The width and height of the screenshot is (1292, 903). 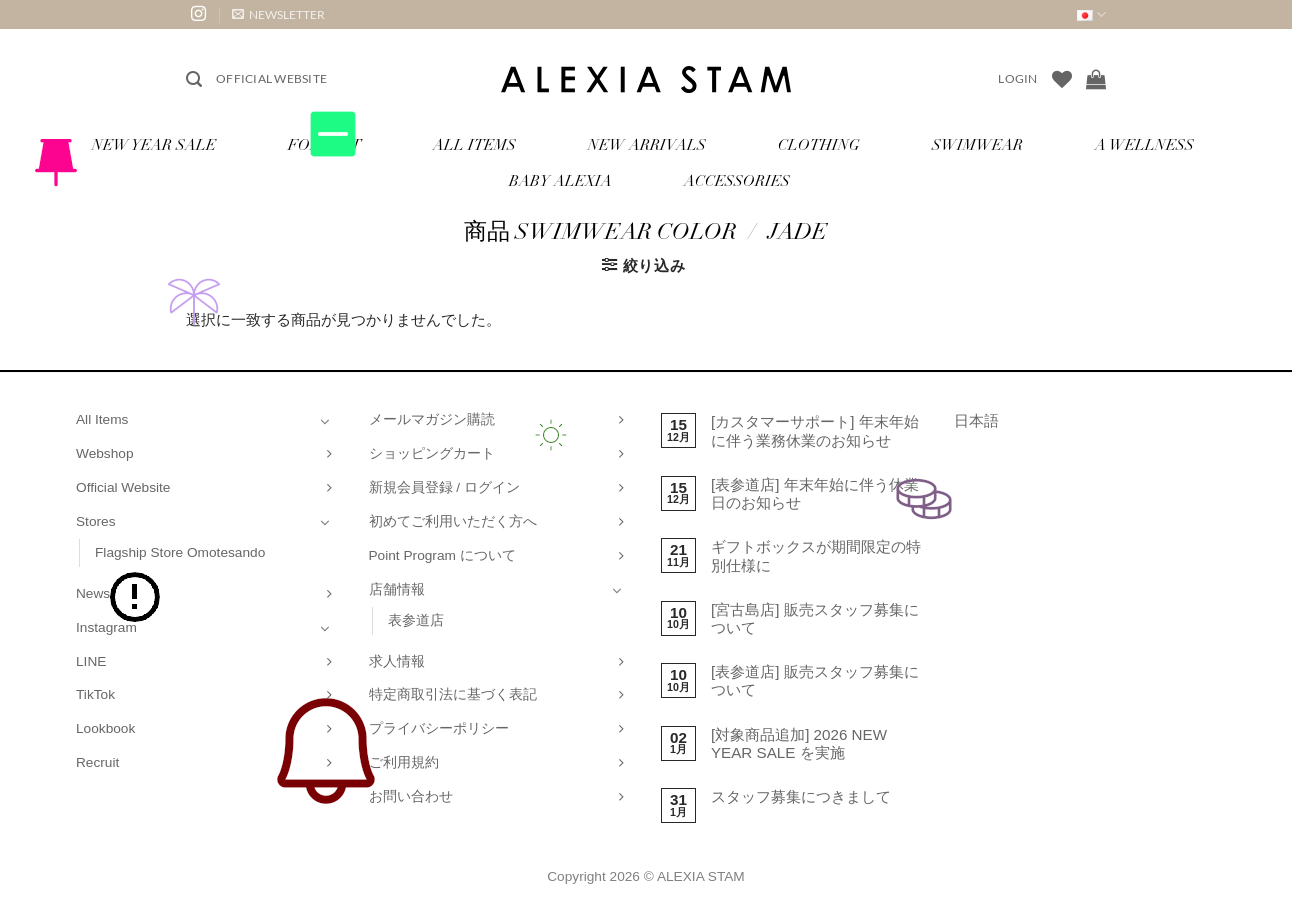 What do you see at coordinates (326, 751) in the screenshot?
I see `view notifications` at bounding box center [326, 751].